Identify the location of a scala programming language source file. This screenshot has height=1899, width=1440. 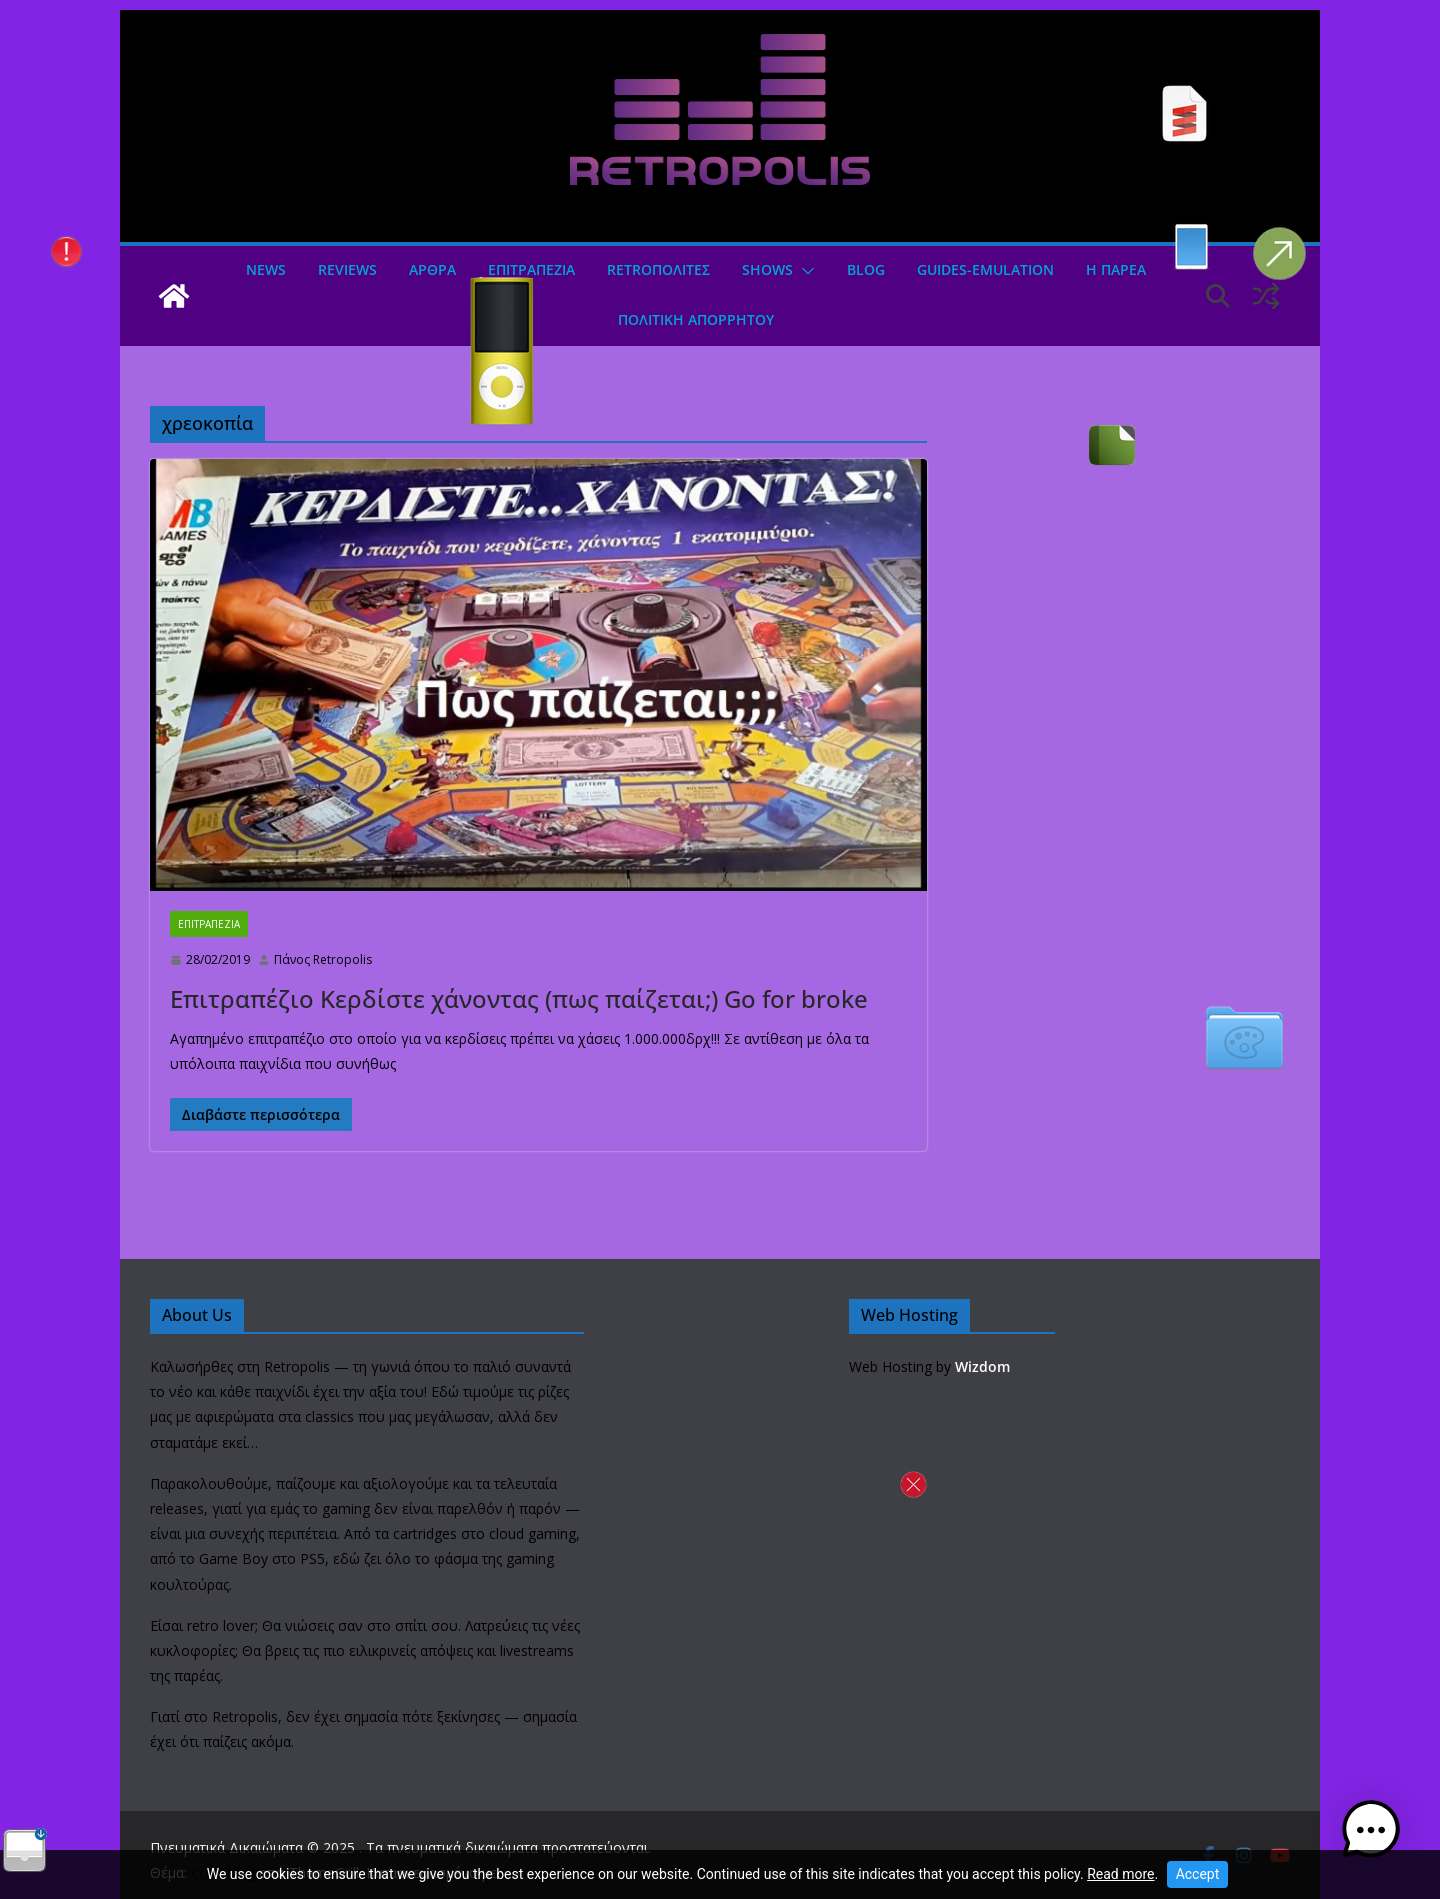
(1184, 113).